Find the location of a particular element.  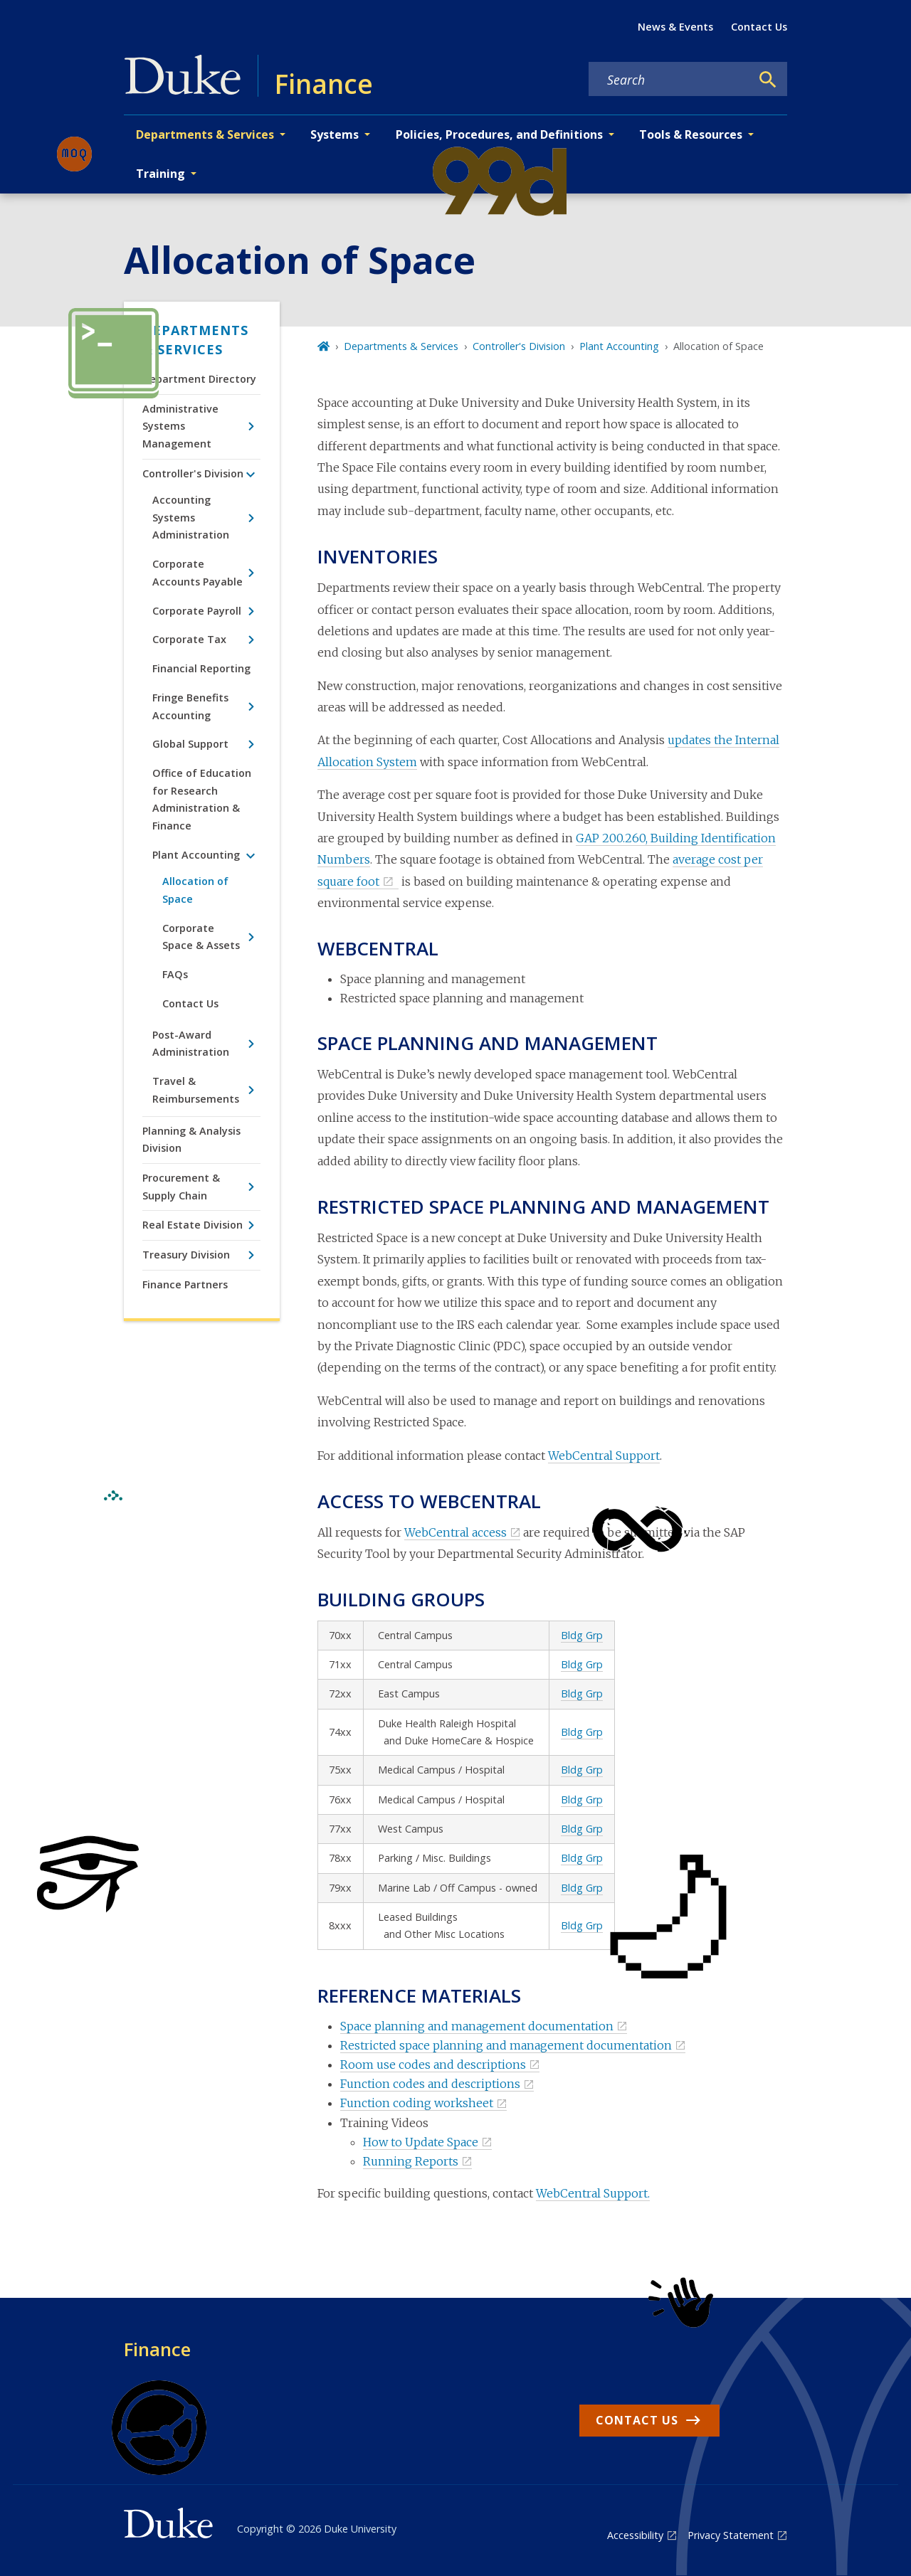

react router library logo is located at coordinates (113, 1495).